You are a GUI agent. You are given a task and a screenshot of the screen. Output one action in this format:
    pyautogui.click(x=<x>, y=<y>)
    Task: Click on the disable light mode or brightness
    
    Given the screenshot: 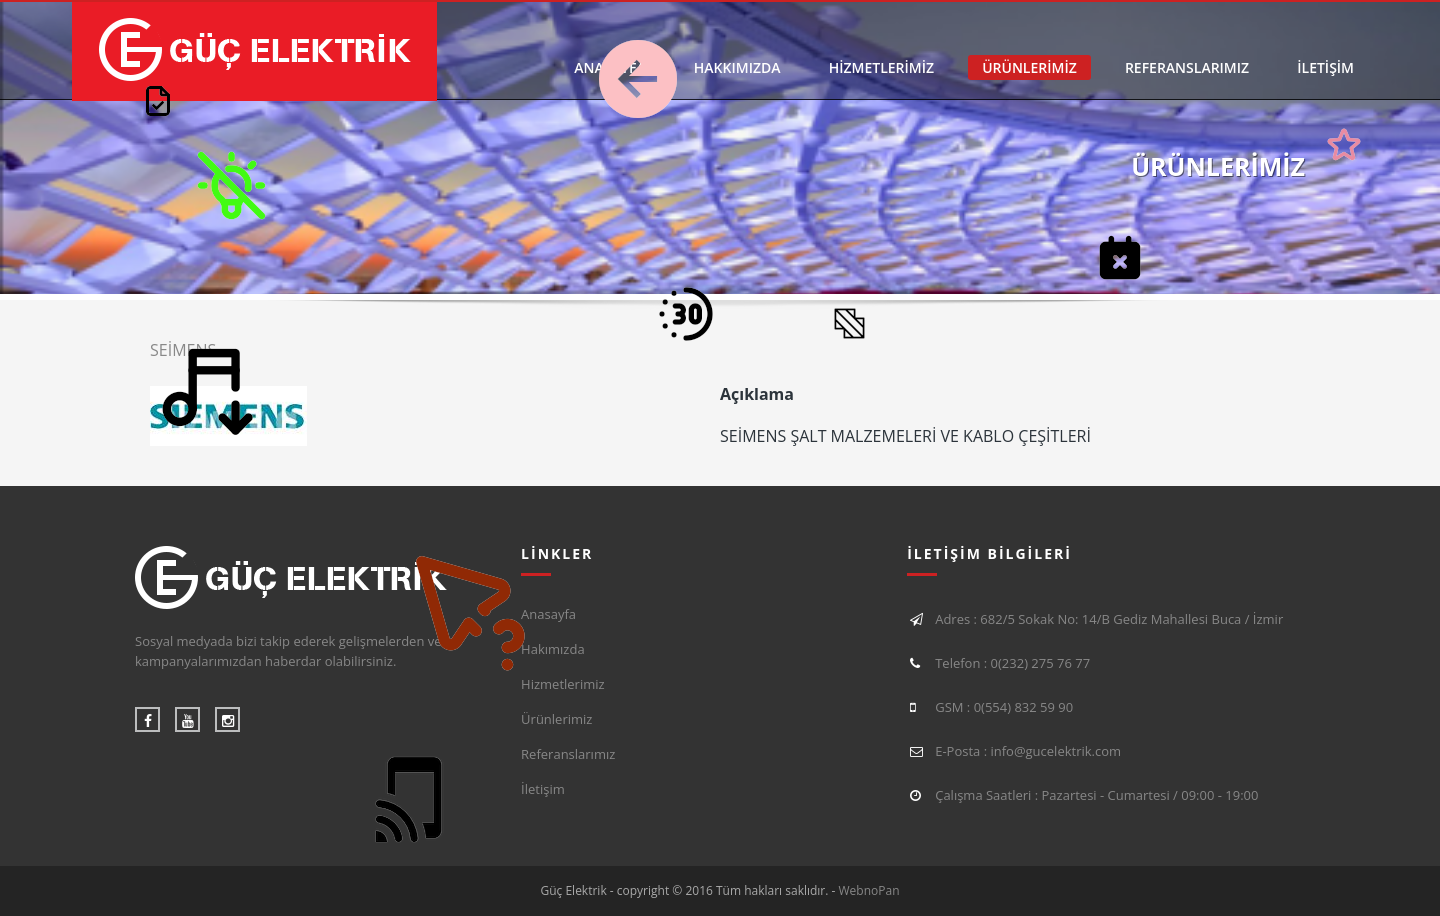 What is the action you would take?
    pyautogui.click(x=231, y=185)
    